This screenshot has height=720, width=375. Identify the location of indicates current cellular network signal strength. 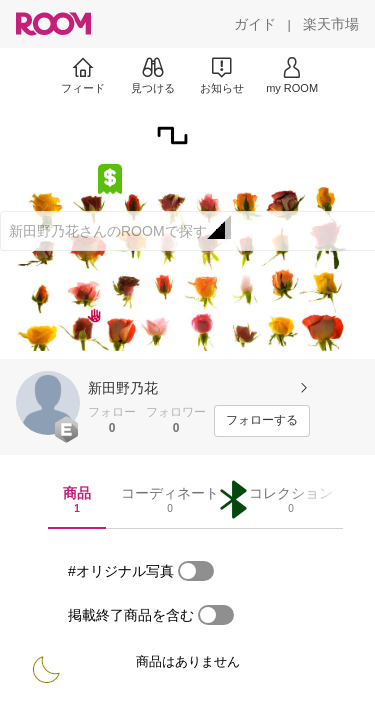
(219, 227).